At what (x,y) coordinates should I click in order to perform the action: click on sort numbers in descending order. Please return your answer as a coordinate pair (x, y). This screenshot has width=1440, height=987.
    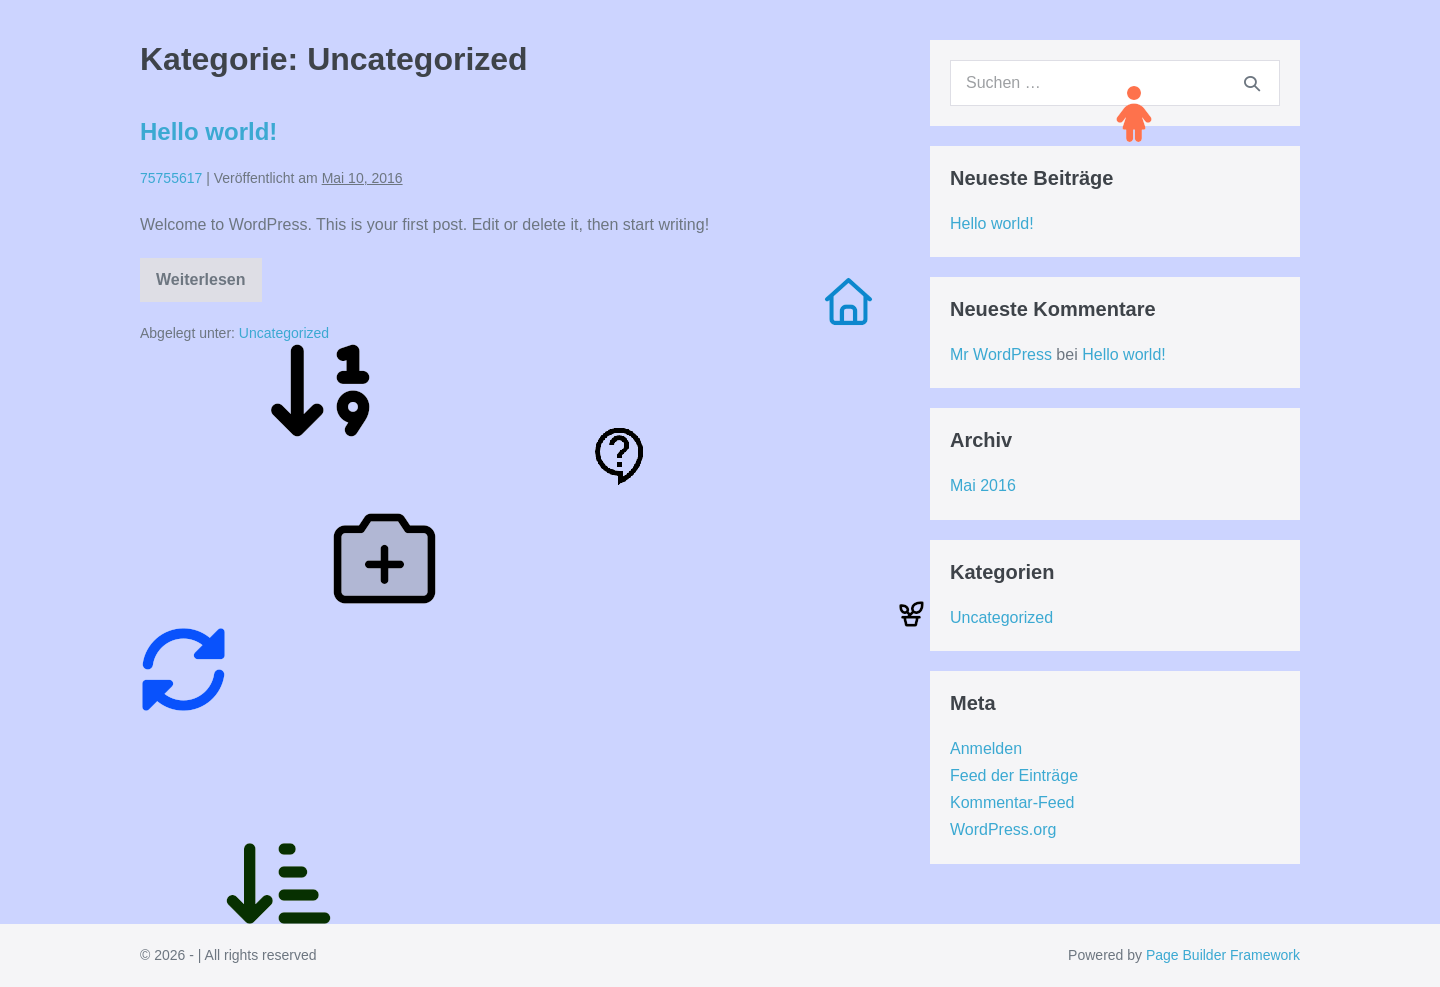
    Looking at the image, I should click on (323, 390).